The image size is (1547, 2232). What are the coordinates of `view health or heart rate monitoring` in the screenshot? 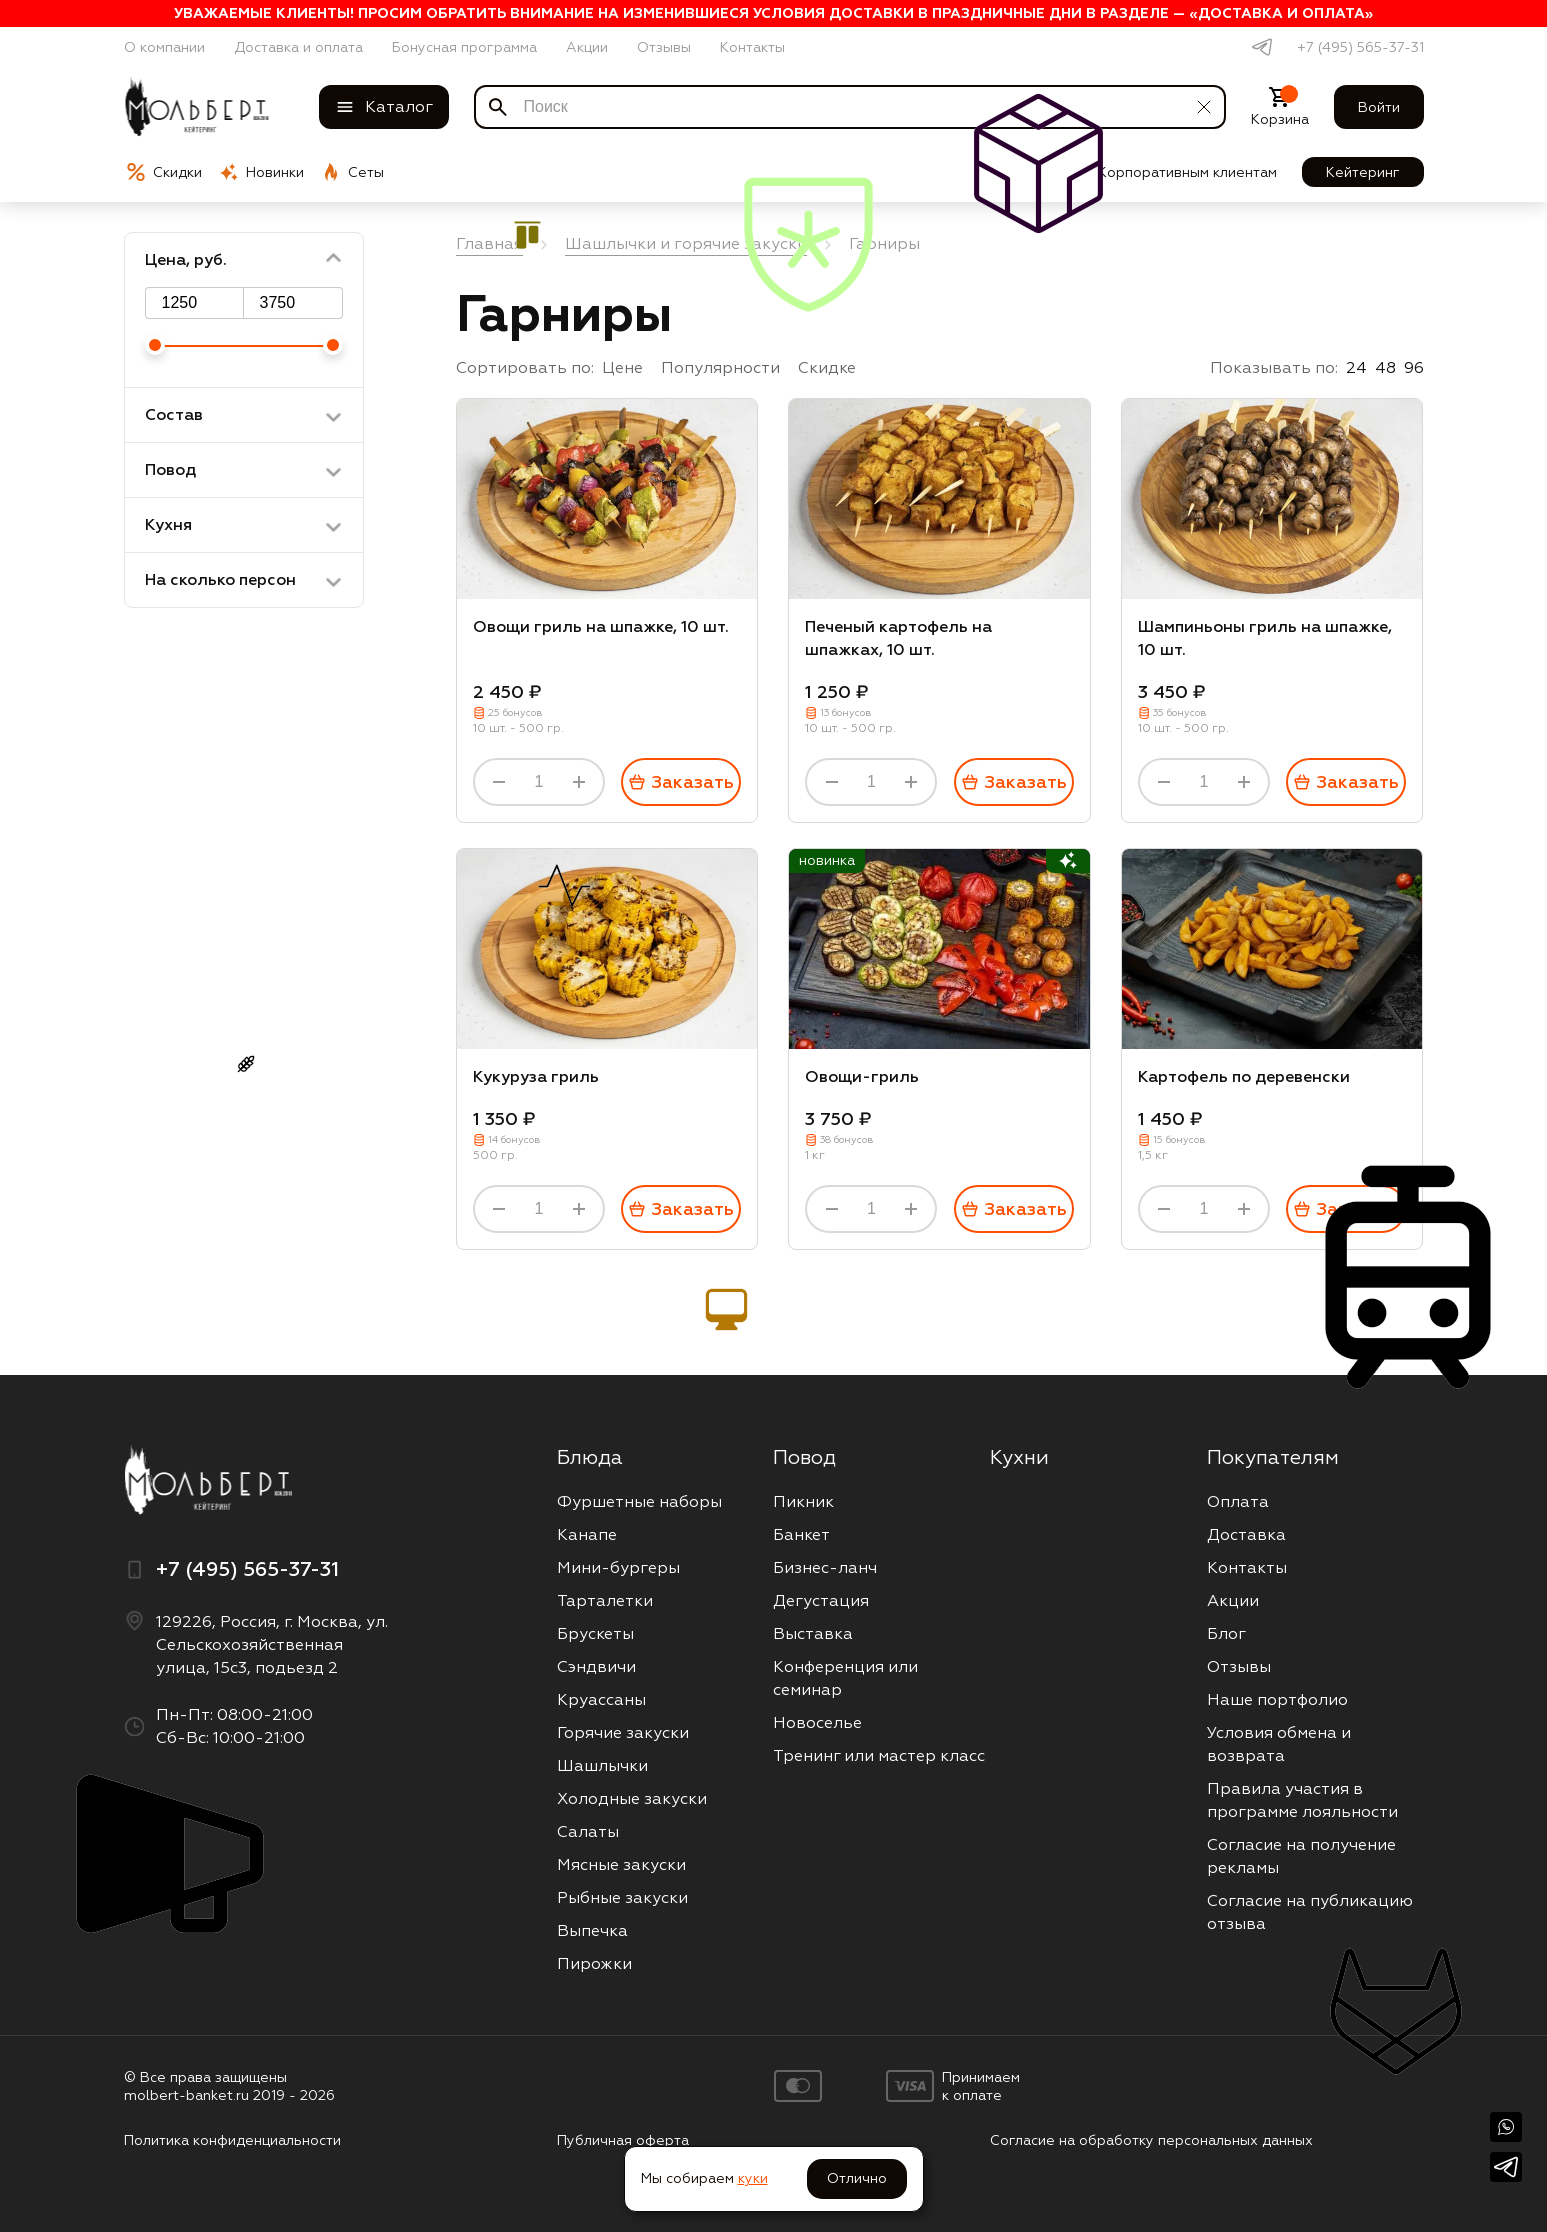 It's located at (564, 886).